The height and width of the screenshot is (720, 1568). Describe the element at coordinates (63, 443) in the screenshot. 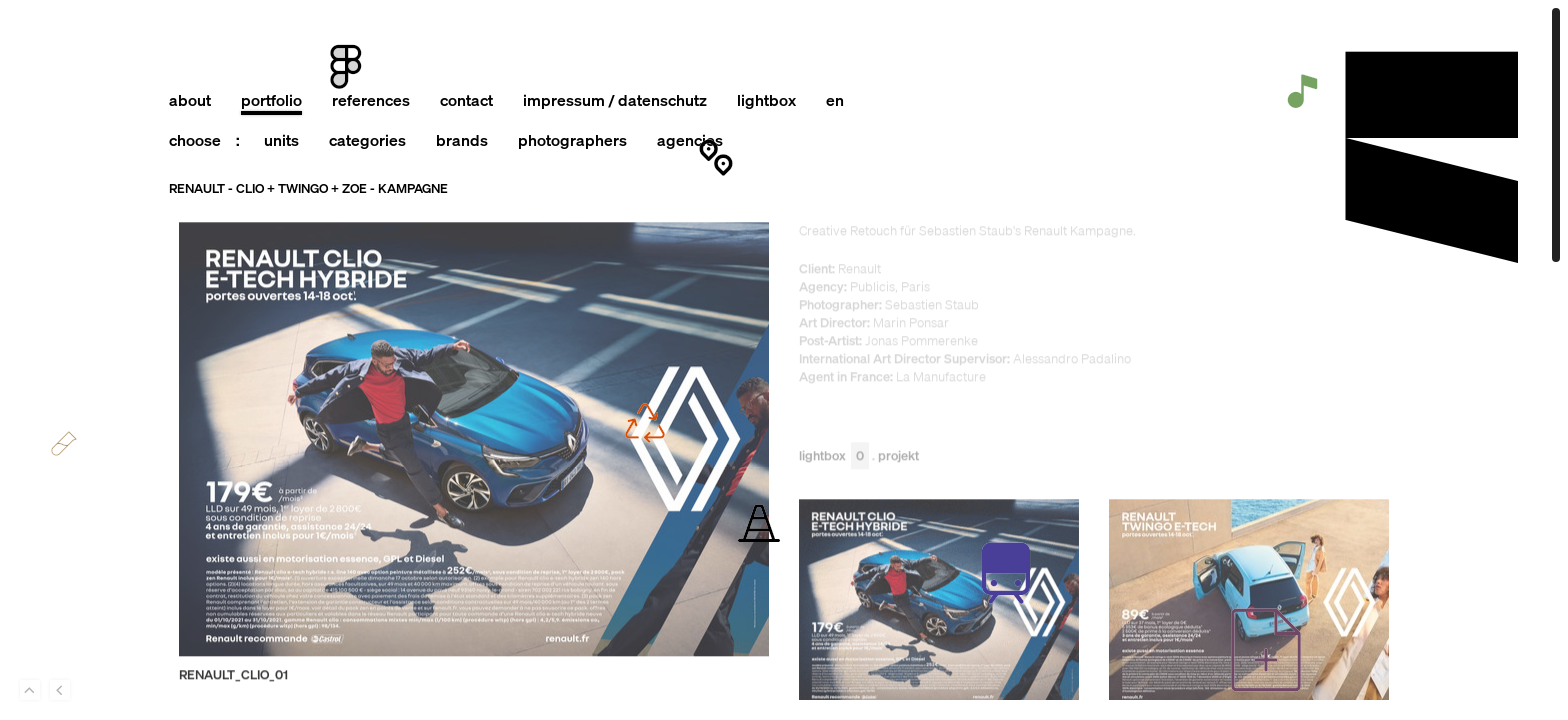

I see `access experimental or beta features` at that location.